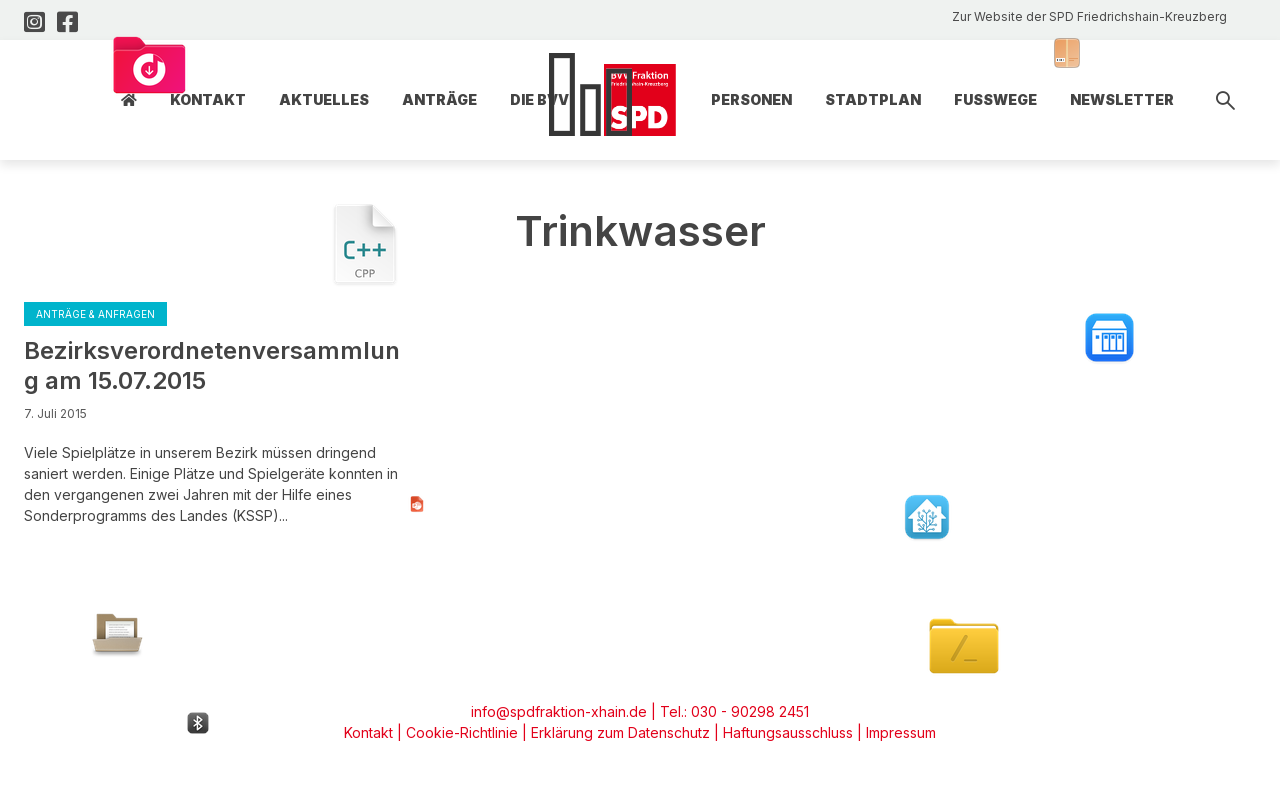 This screenshot has height=803, width=1280. Describe the element at coordinates (1067, 53) in the screenshot. I see `a compressed or archived file` at that location.